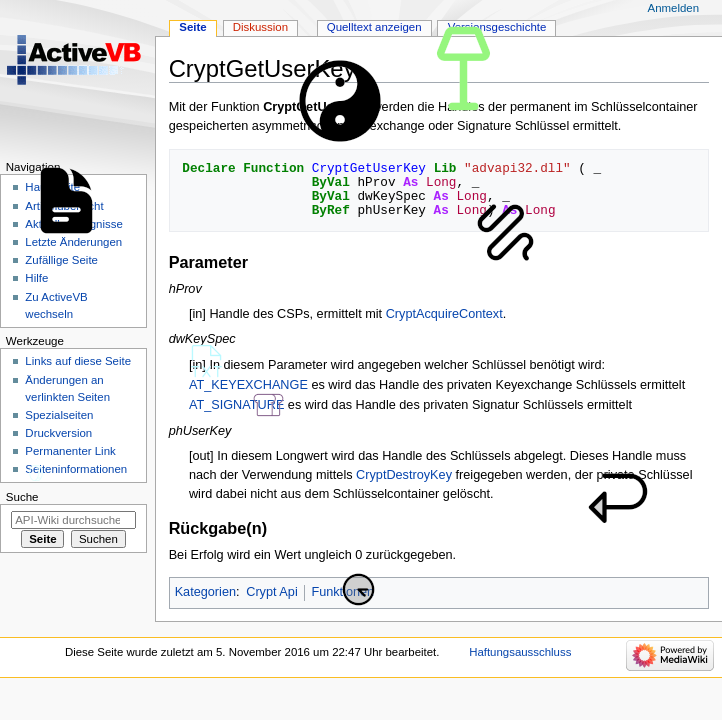  What do you see at coordinates (463, 68) in the screenshot?
I see `toggle floor lamp on or off` at bounding box center [463, 68].